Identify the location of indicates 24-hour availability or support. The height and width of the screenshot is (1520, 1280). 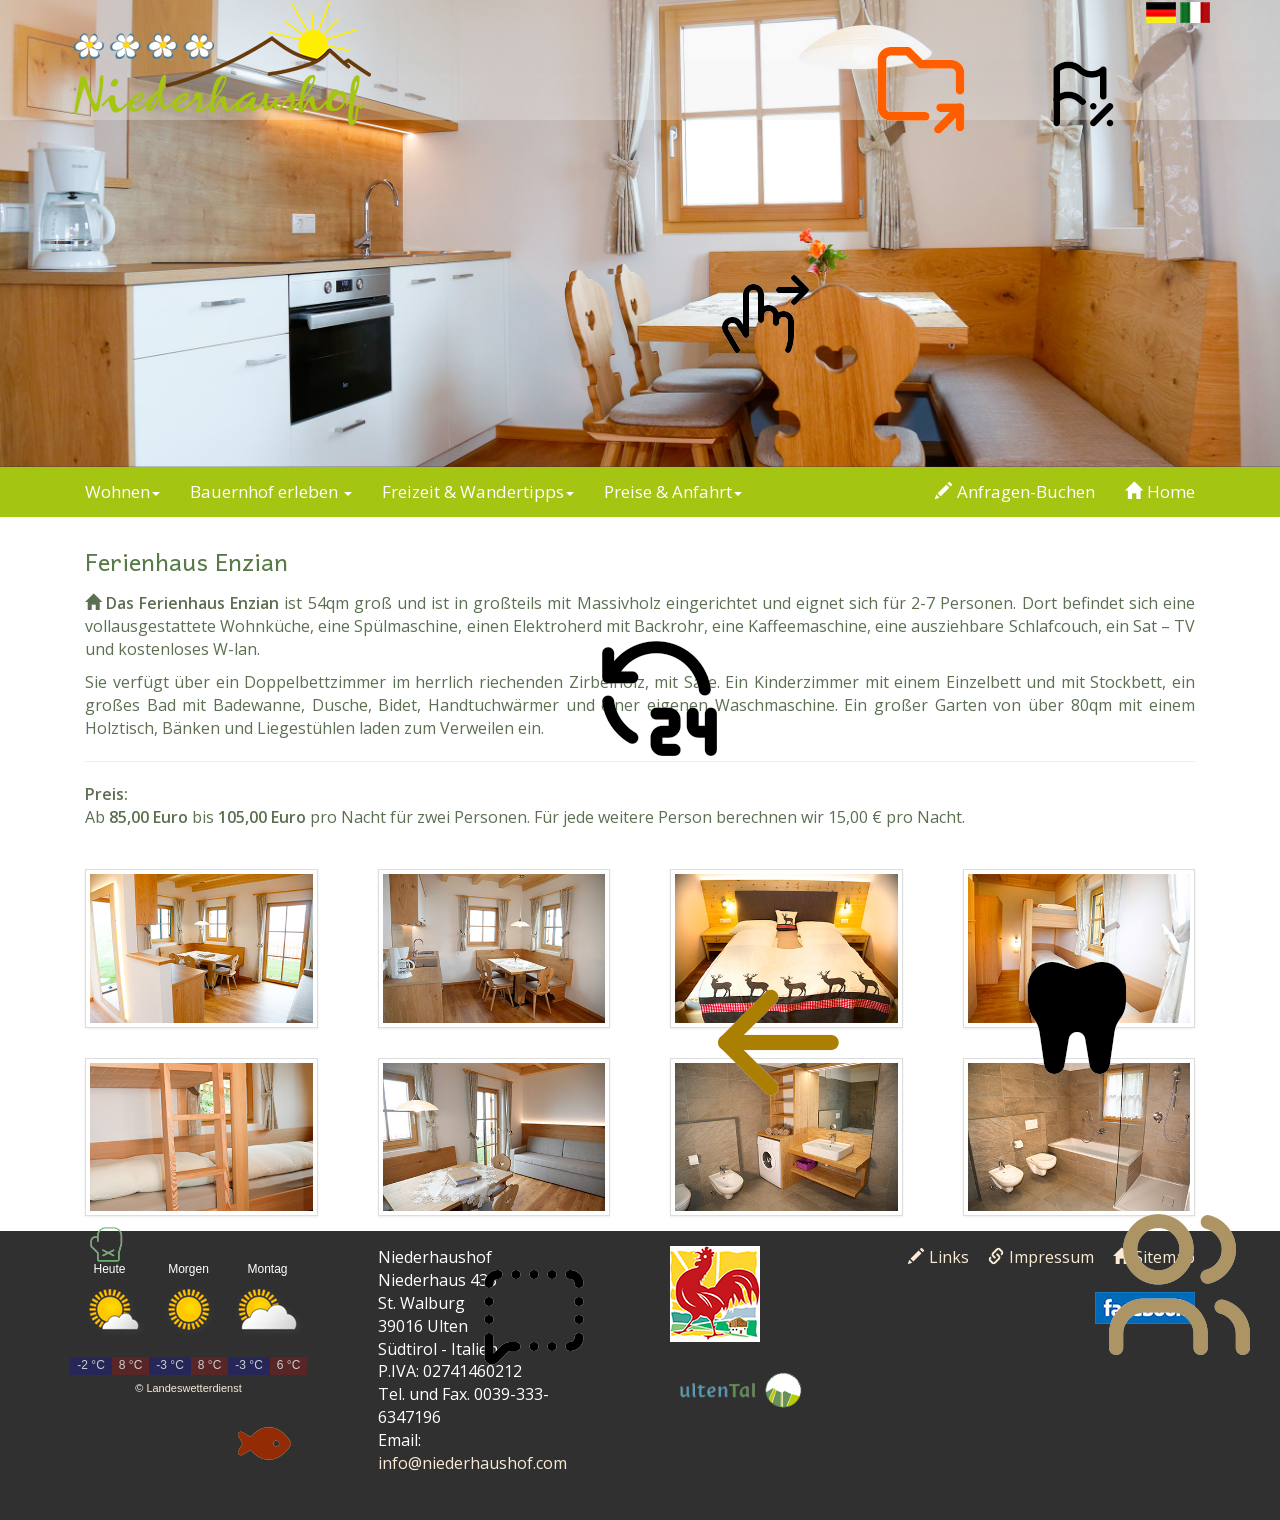
(656, 695).